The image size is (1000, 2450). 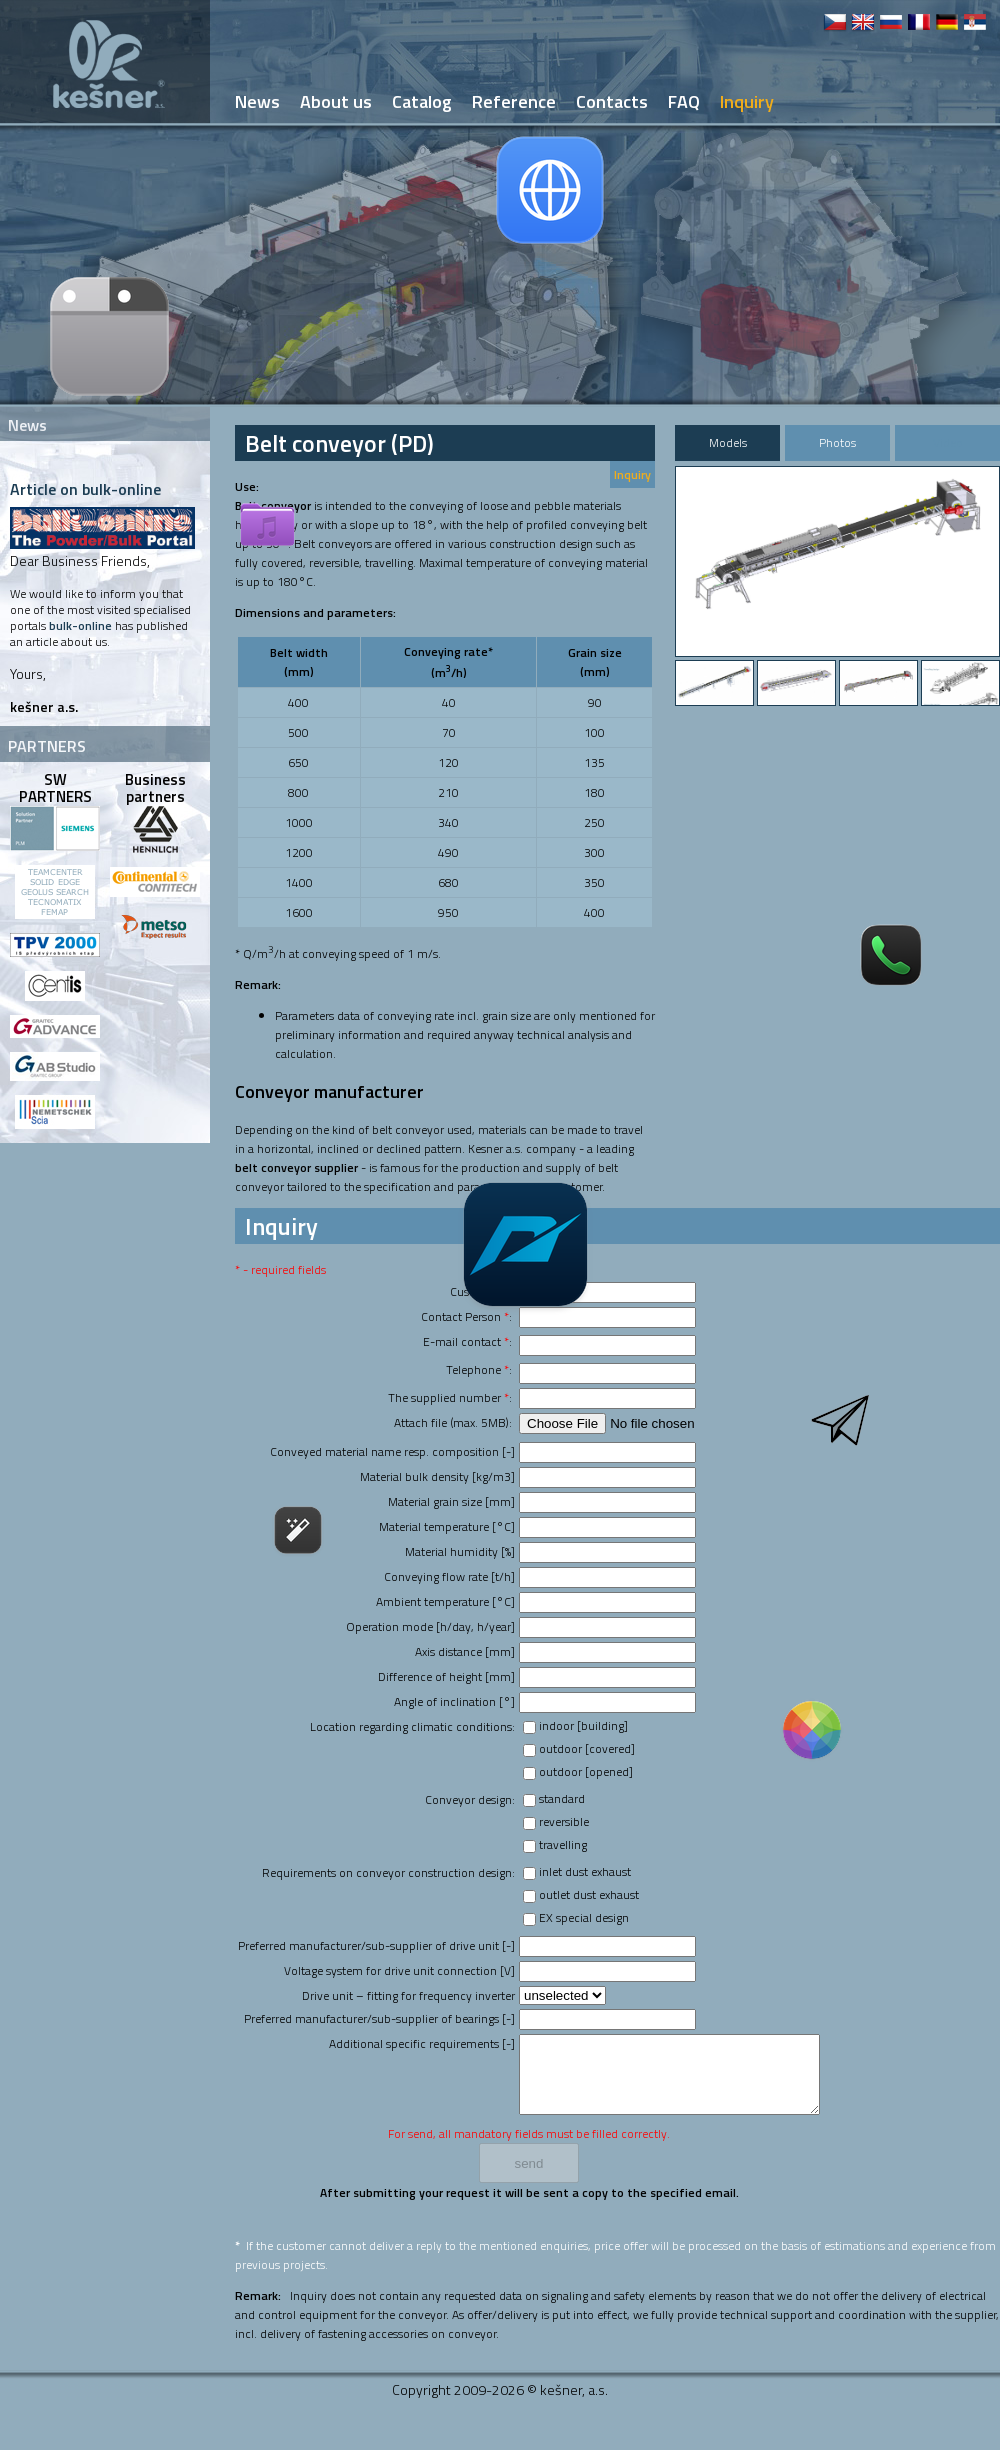 What do you see at coordinates (891, 955) in the screenshot?
I see `open the phone app to make or receive calls` at bounding box center [891, 955].